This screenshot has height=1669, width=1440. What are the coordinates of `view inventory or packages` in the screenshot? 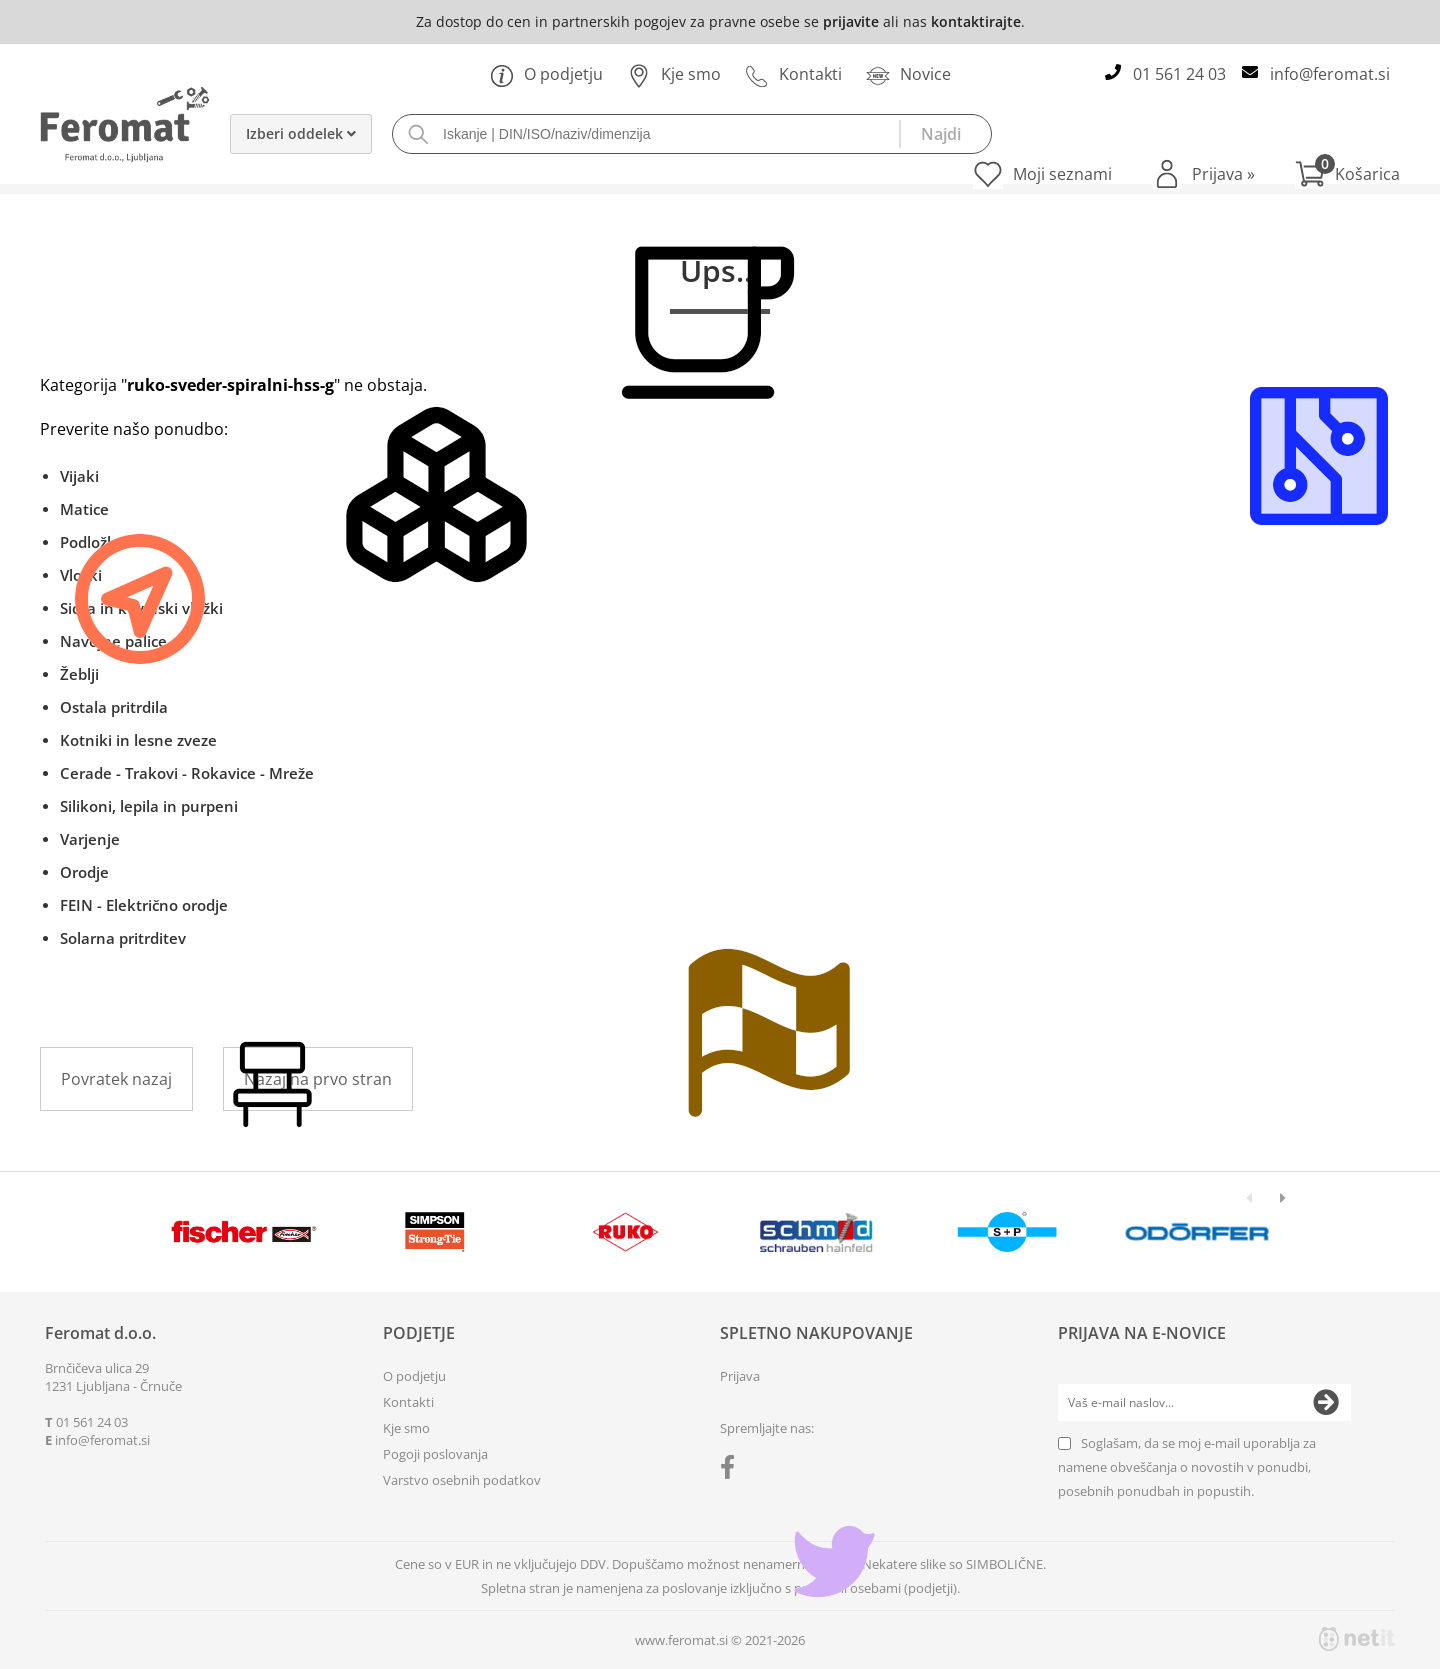 It's located at (436, 494).